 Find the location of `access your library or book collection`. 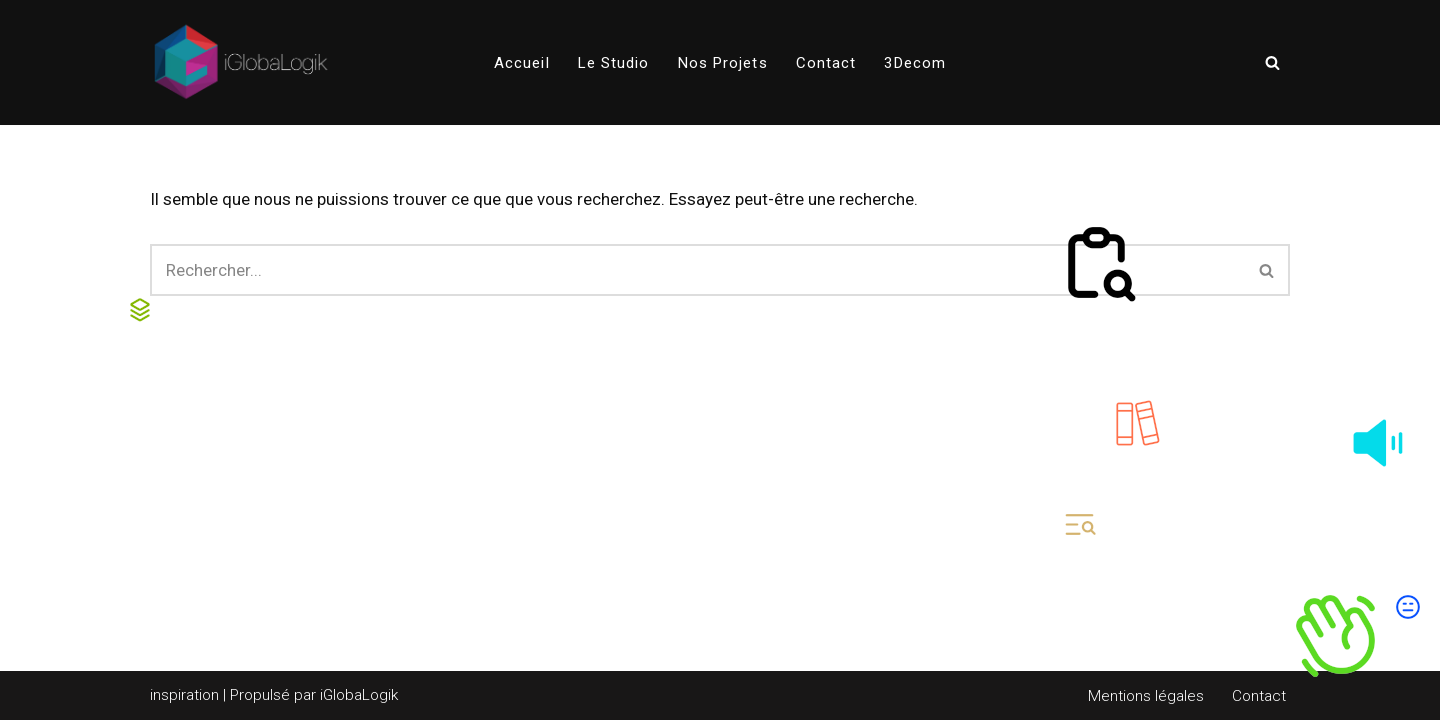

access your library or book collection is located at coordinates (1136, 424).